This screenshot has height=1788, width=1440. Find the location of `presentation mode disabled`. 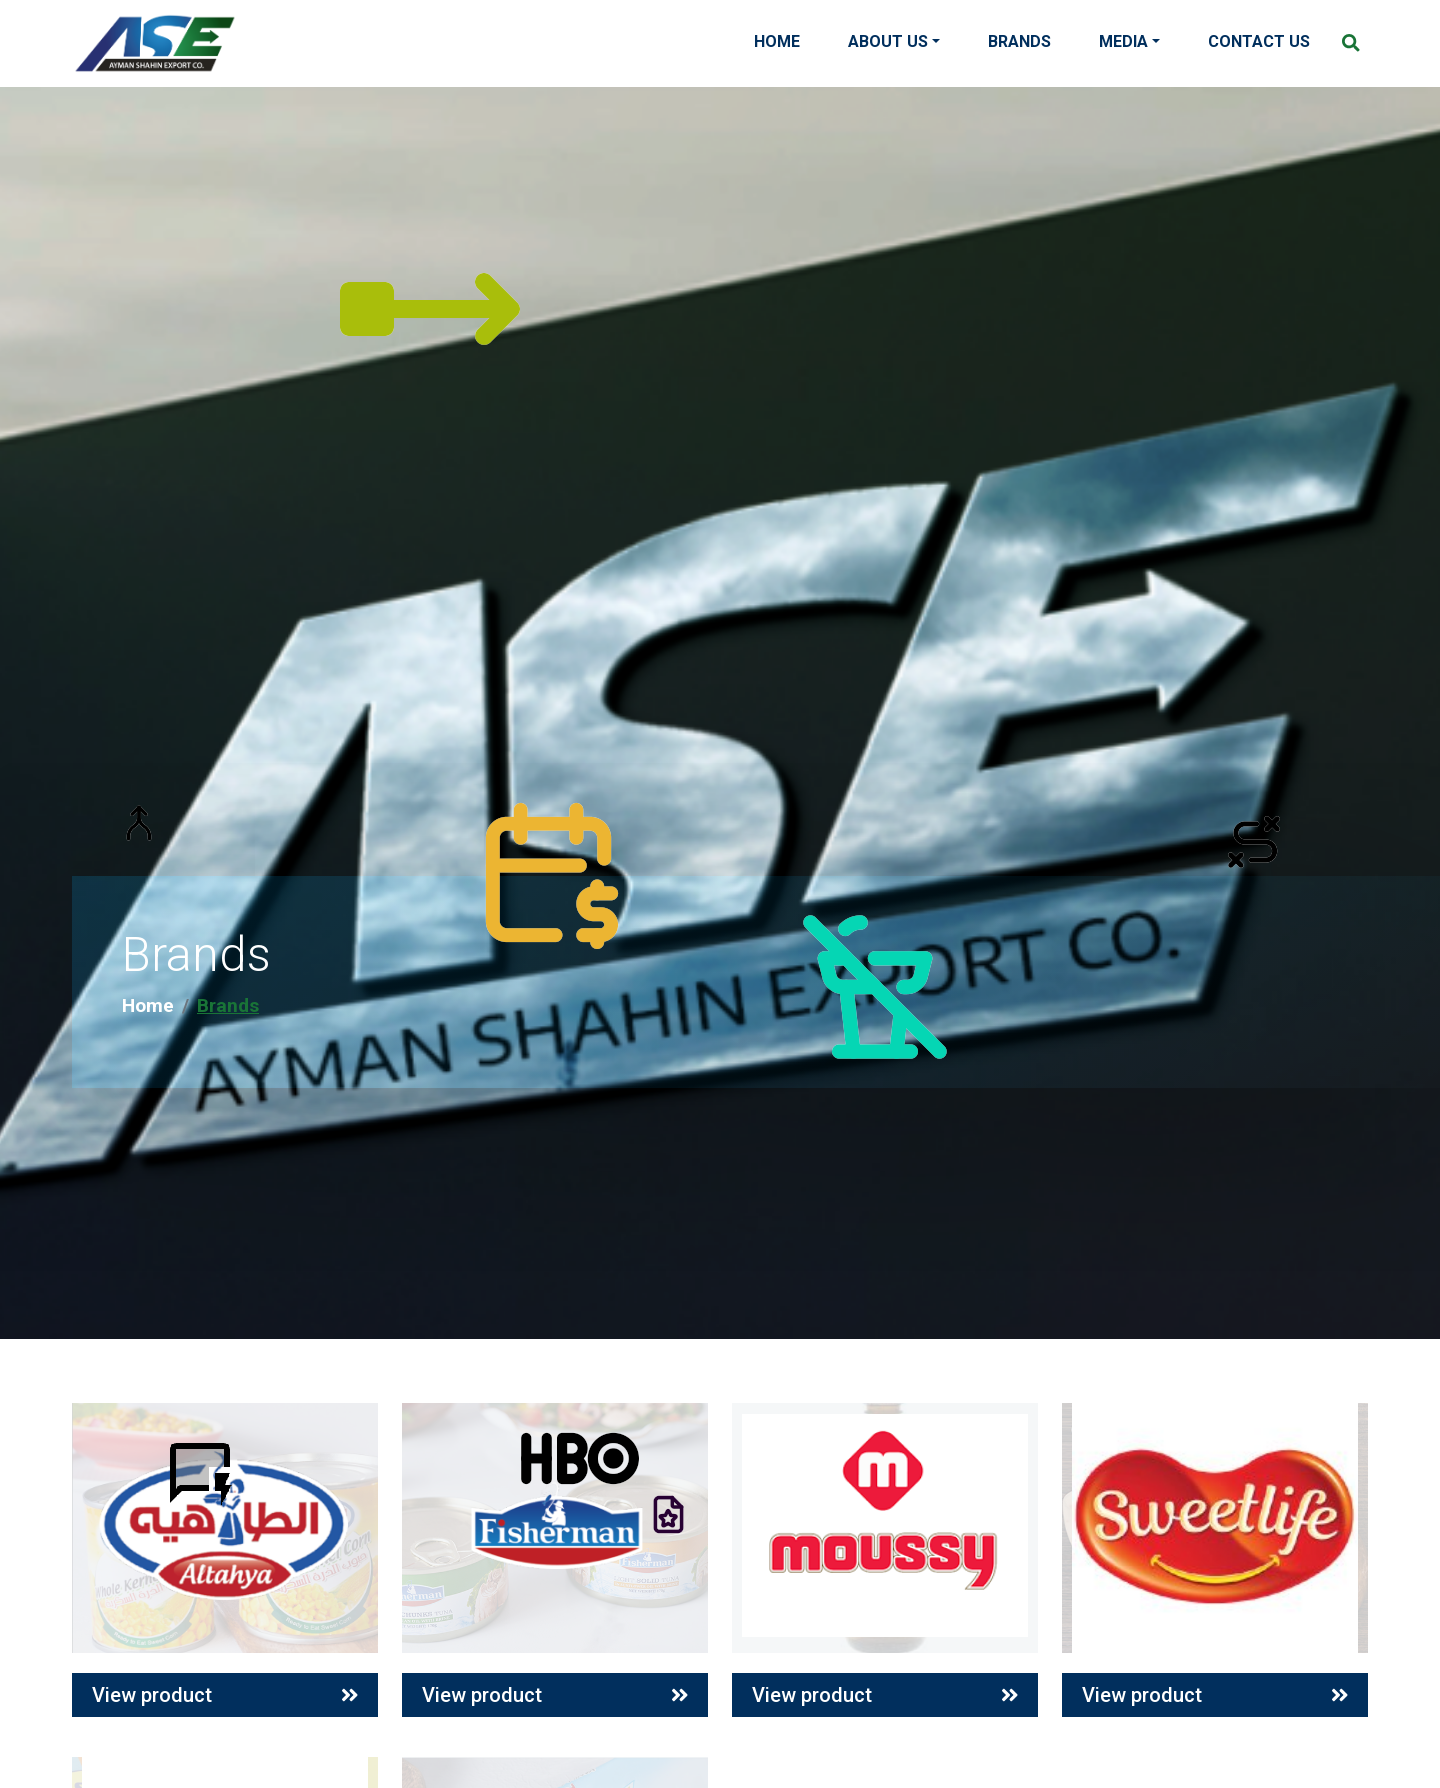

presentation mode disabled is located at coordinates (875, 987).